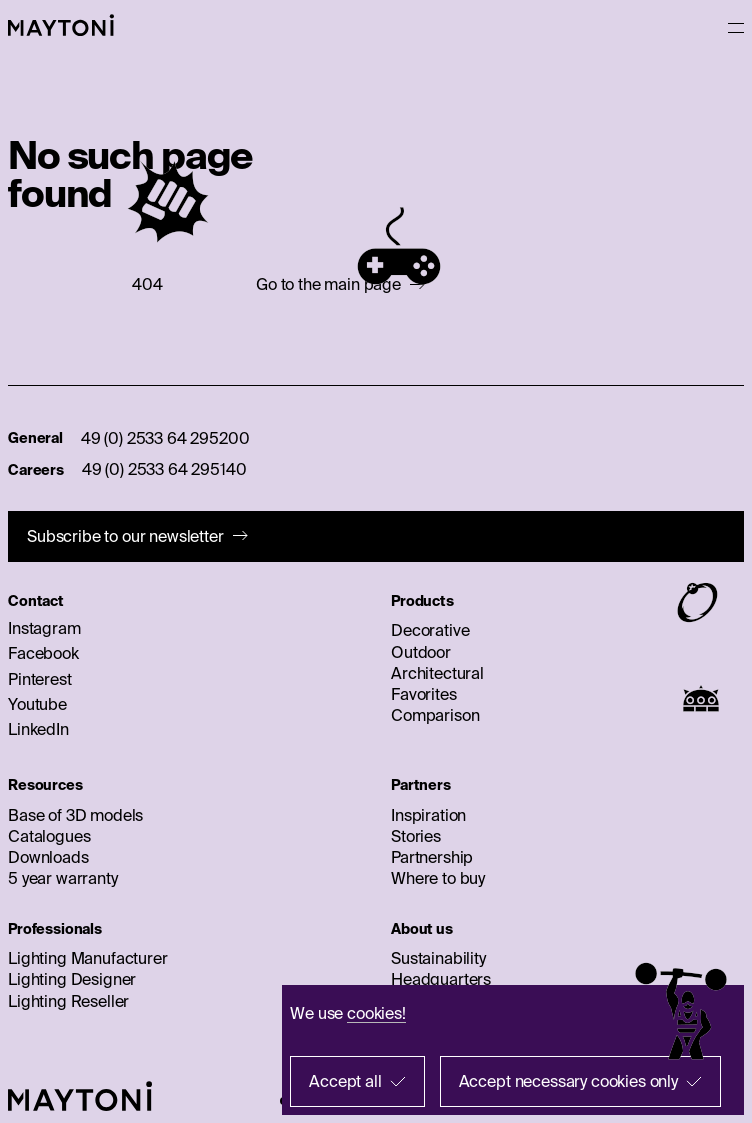 This screenshot has height=1123, width=752. I want to click on trigger a punch or melee attack action, so click(168, 200).